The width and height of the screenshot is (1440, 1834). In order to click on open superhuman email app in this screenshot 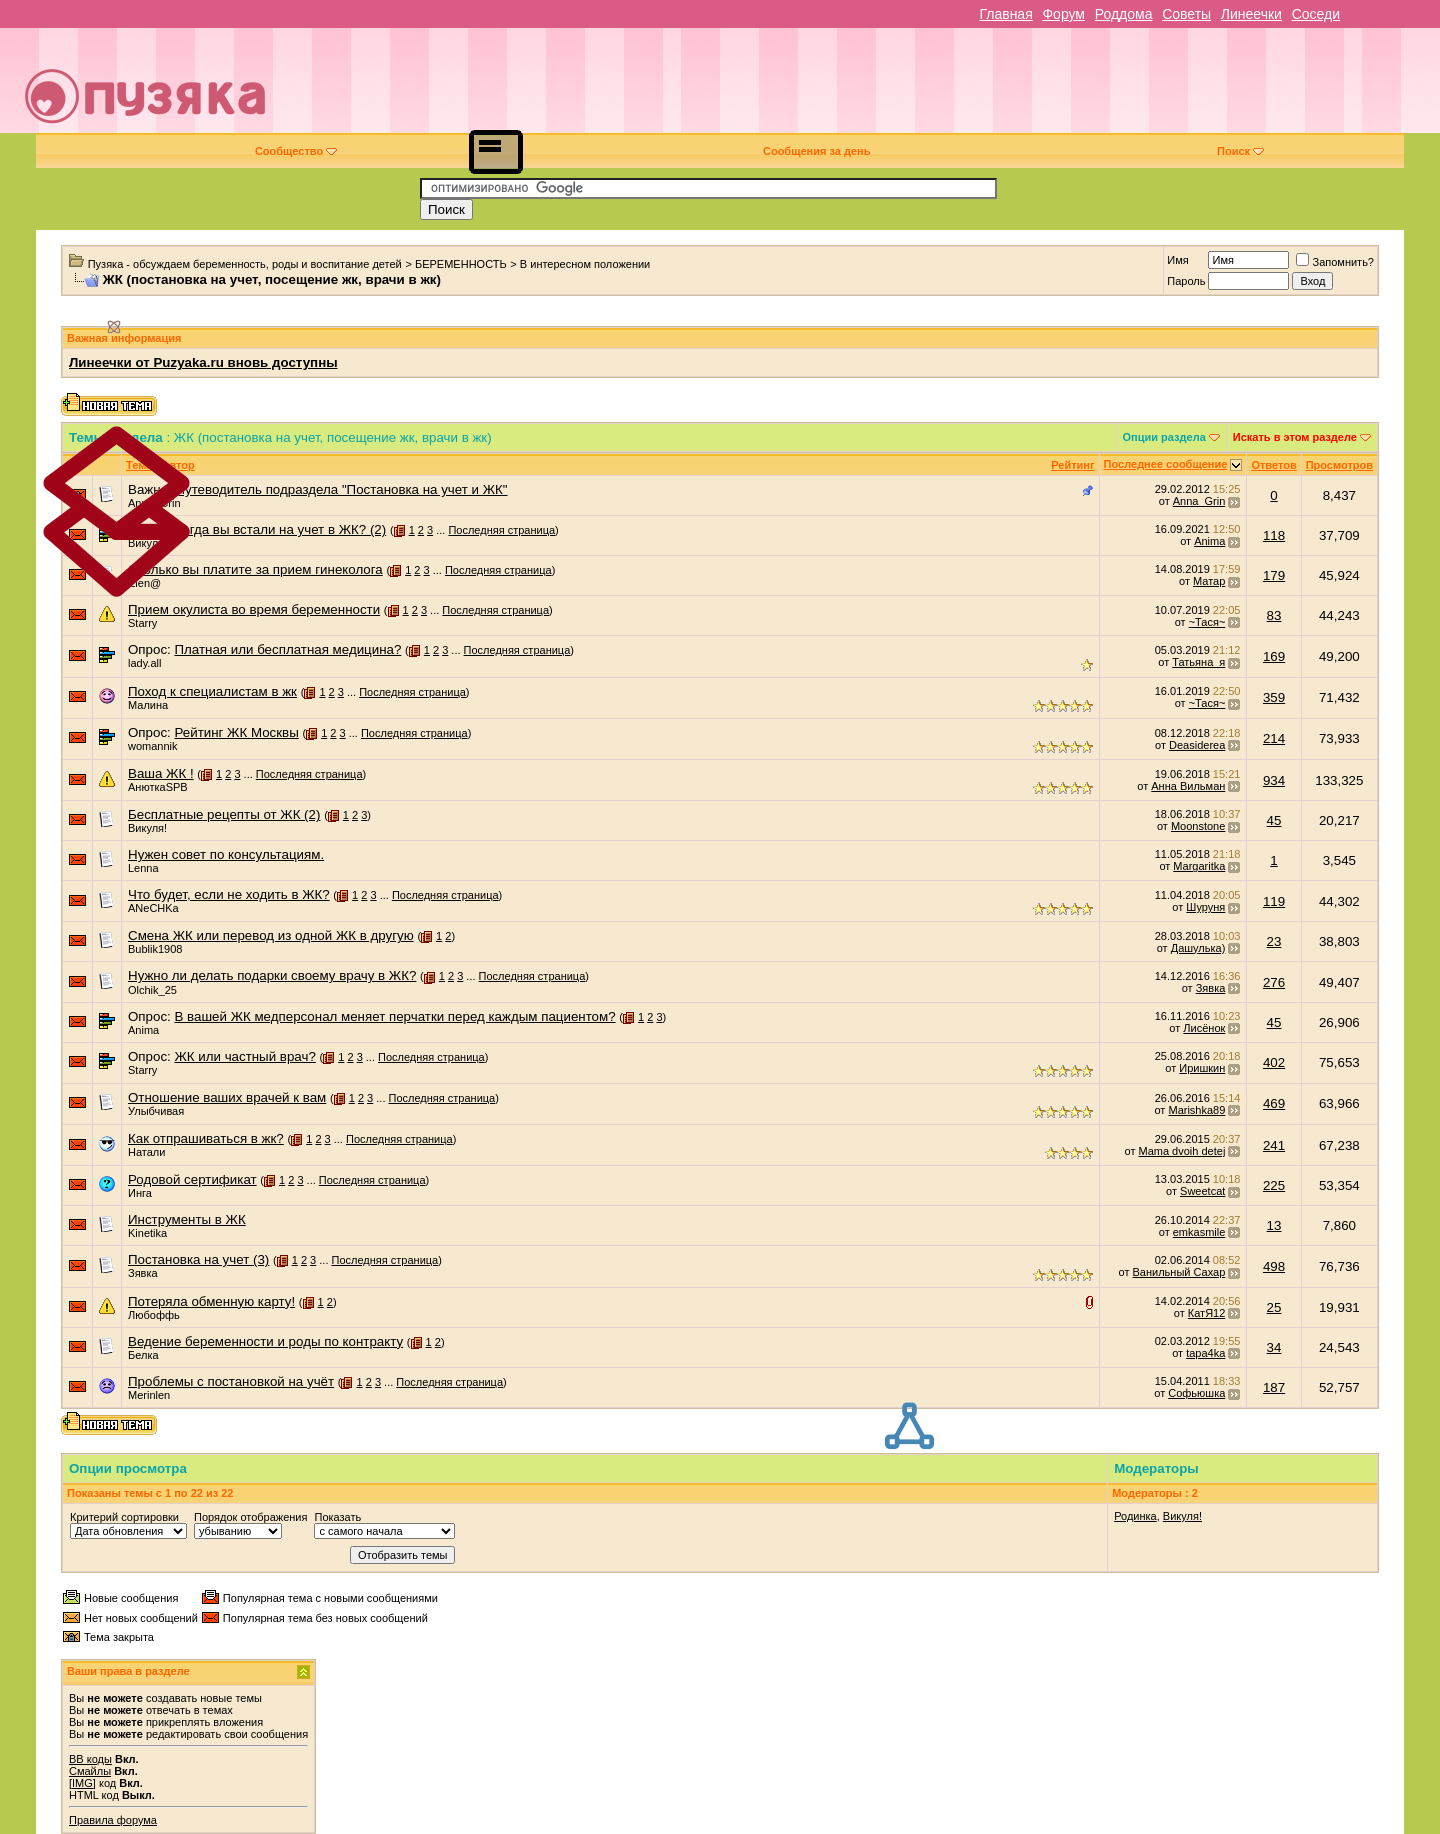, I will do `click(116, 507)`.